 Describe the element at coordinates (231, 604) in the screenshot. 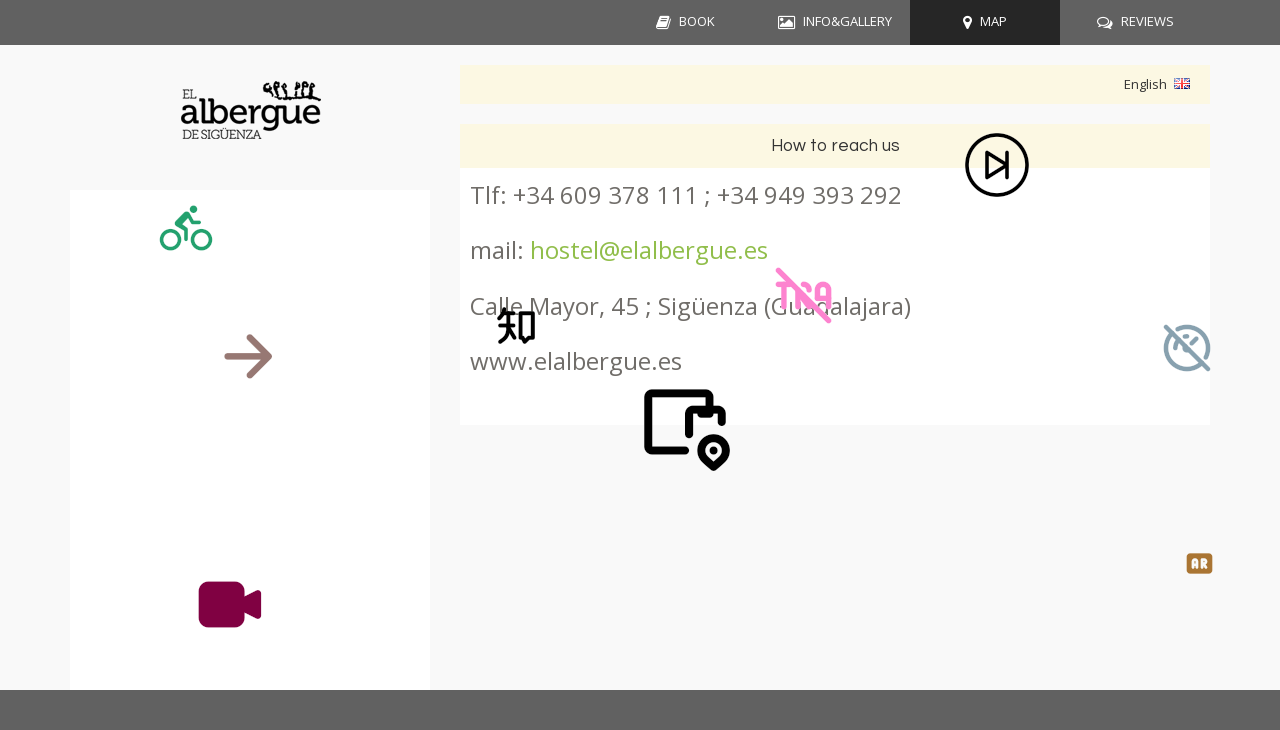

I see `start a video call` at that location.